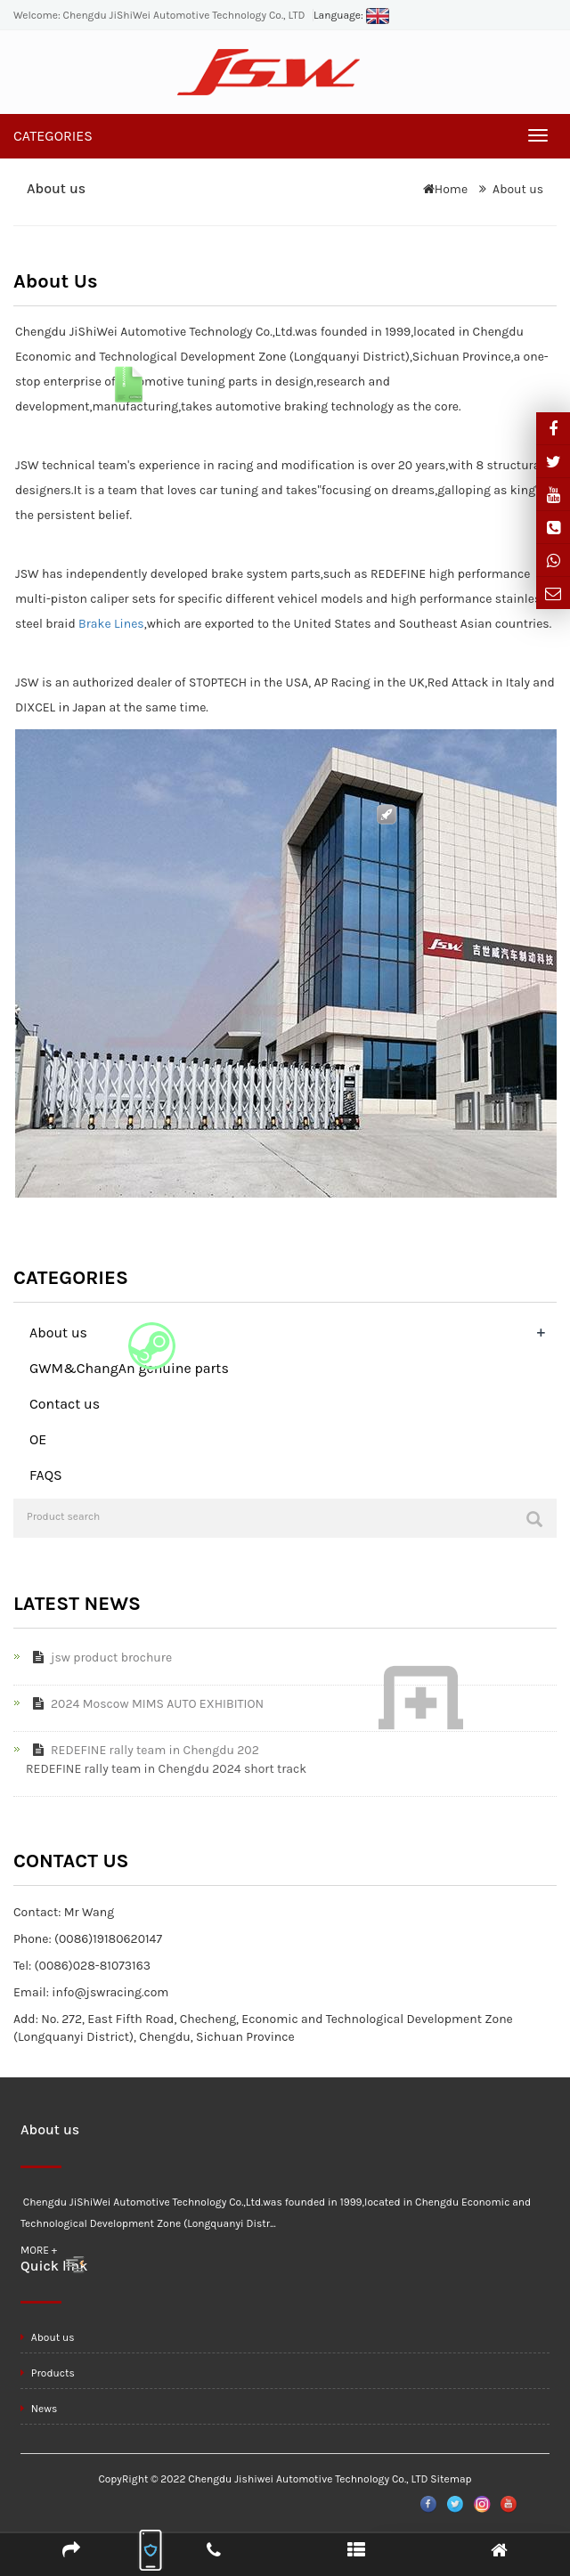  What do you see at coordinates (387, 815) in the screenshot?
I see `access startup and login session preferences` at bounding box center [387, 815].